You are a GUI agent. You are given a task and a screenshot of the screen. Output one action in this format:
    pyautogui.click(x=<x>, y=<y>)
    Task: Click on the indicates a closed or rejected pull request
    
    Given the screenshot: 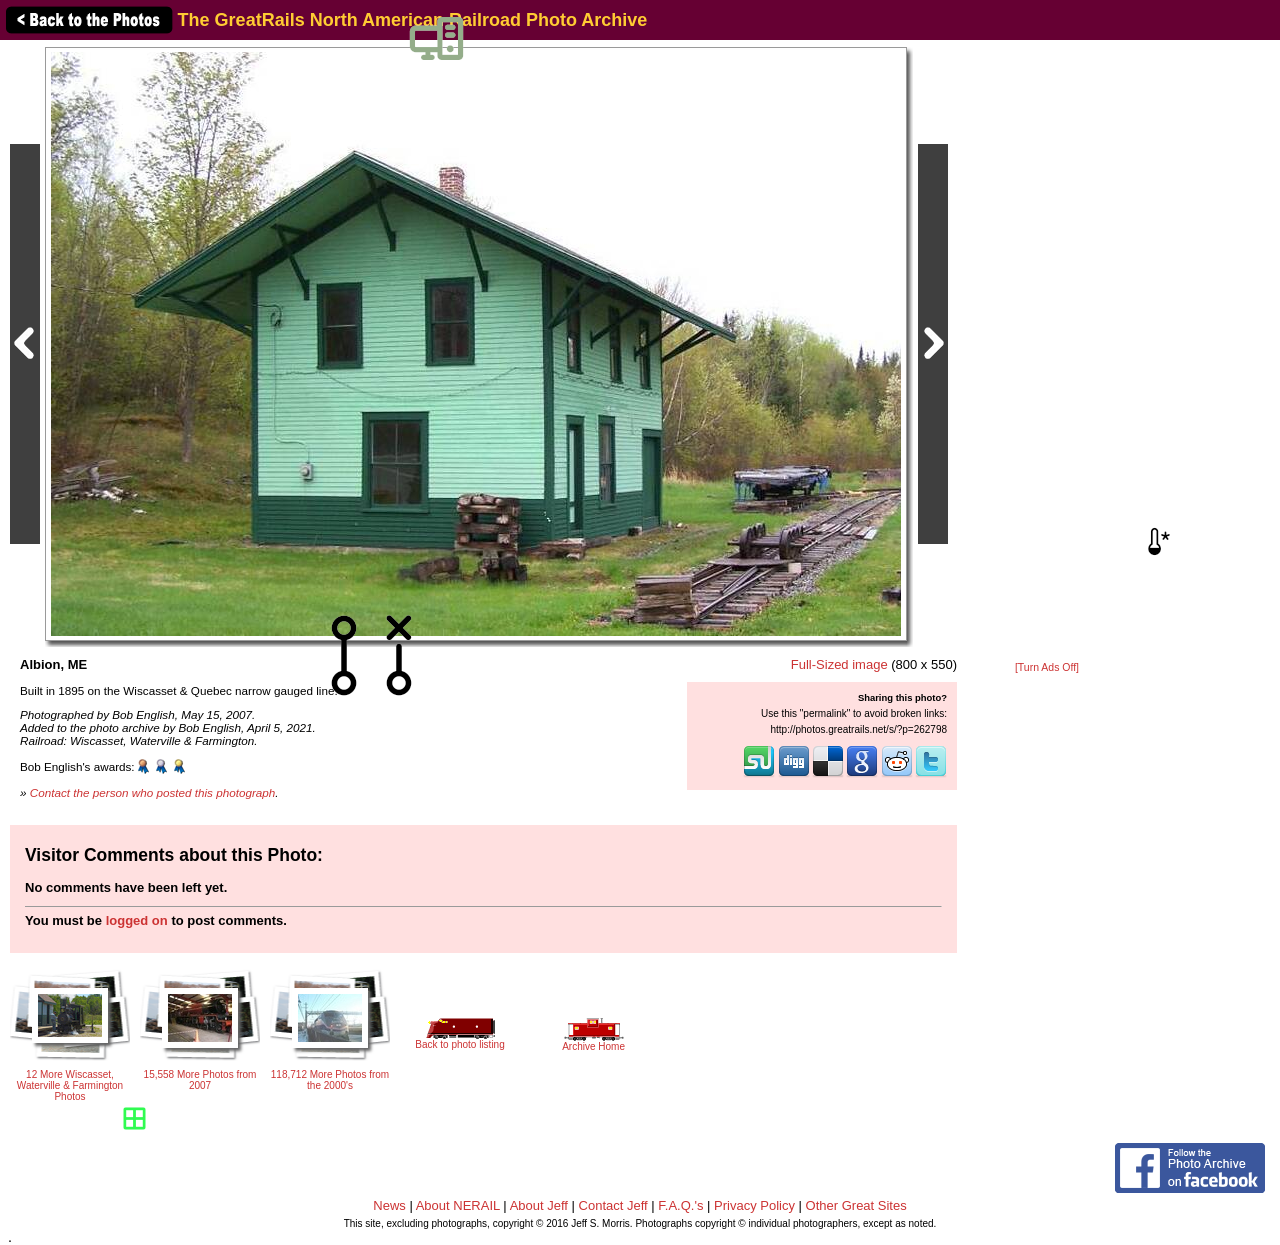 What is the action you would take?
    pyautogui.click(x=371, y=655)
    